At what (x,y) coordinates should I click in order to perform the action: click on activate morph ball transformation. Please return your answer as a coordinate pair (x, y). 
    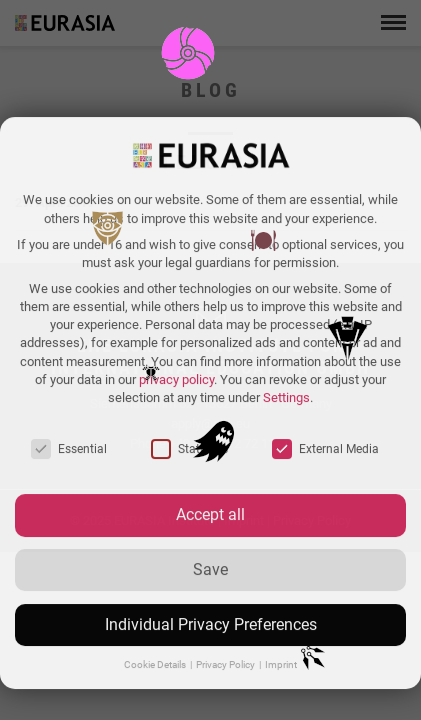
    Looking at the image, I should click on (188, 53).